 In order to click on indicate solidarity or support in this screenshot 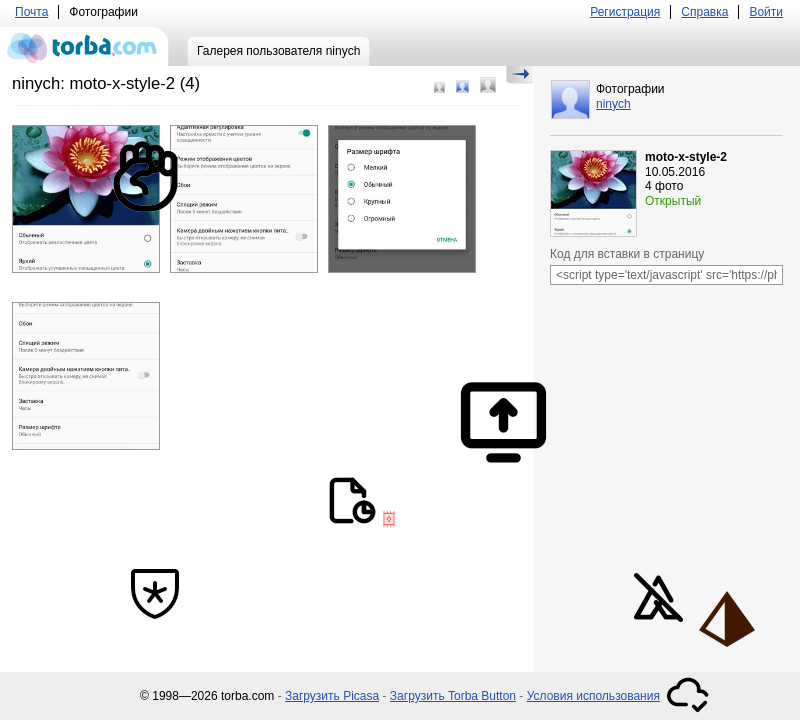, I will do `click(145, 176)`.